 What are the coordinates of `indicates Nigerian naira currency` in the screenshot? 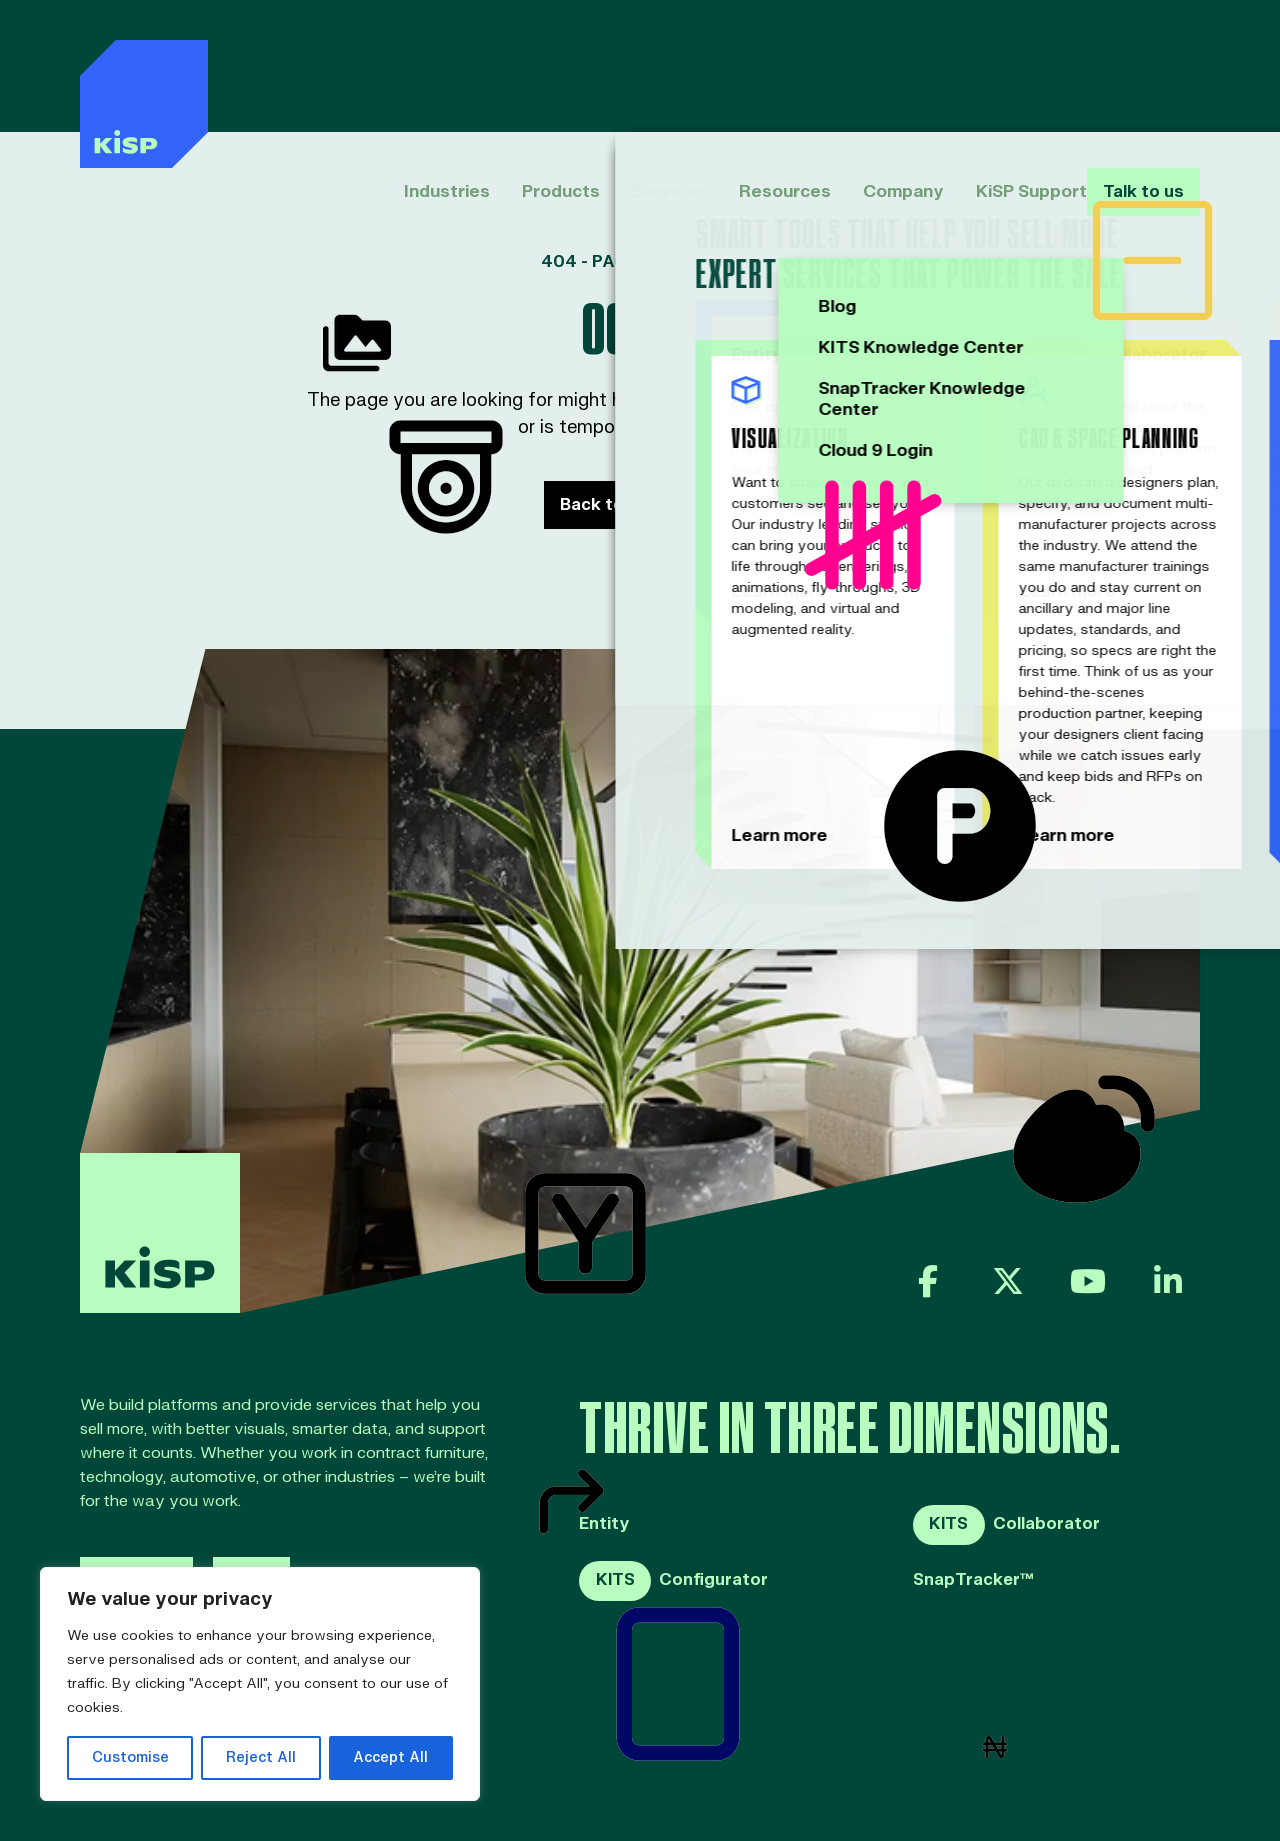 It's located at (995, 1747).